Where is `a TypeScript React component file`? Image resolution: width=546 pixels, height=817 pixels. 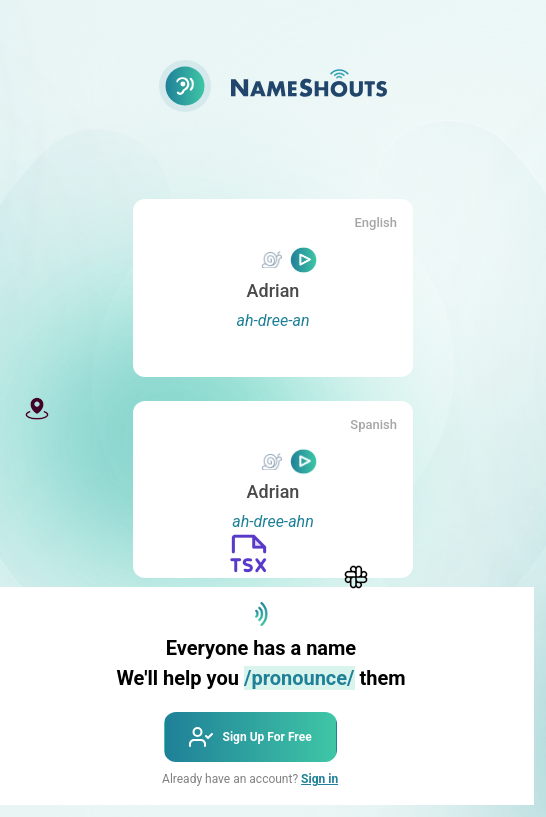
a TypeScript React component file is located at coordinates (249, 555).